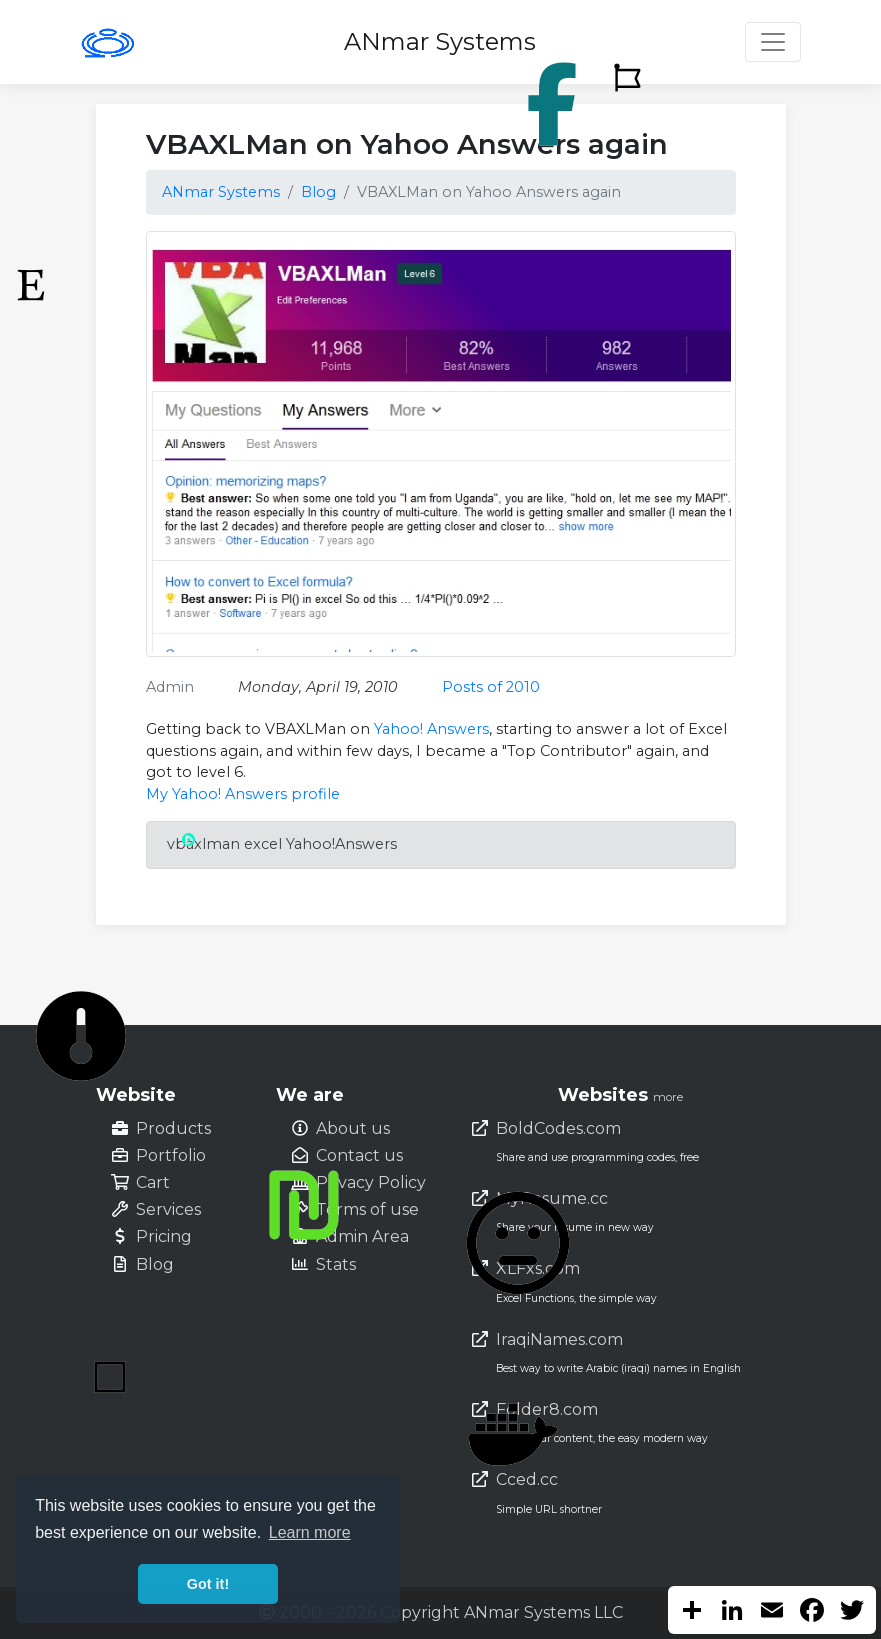  I want to click on indicates Israeli shekel currency, so click(304, 1205).